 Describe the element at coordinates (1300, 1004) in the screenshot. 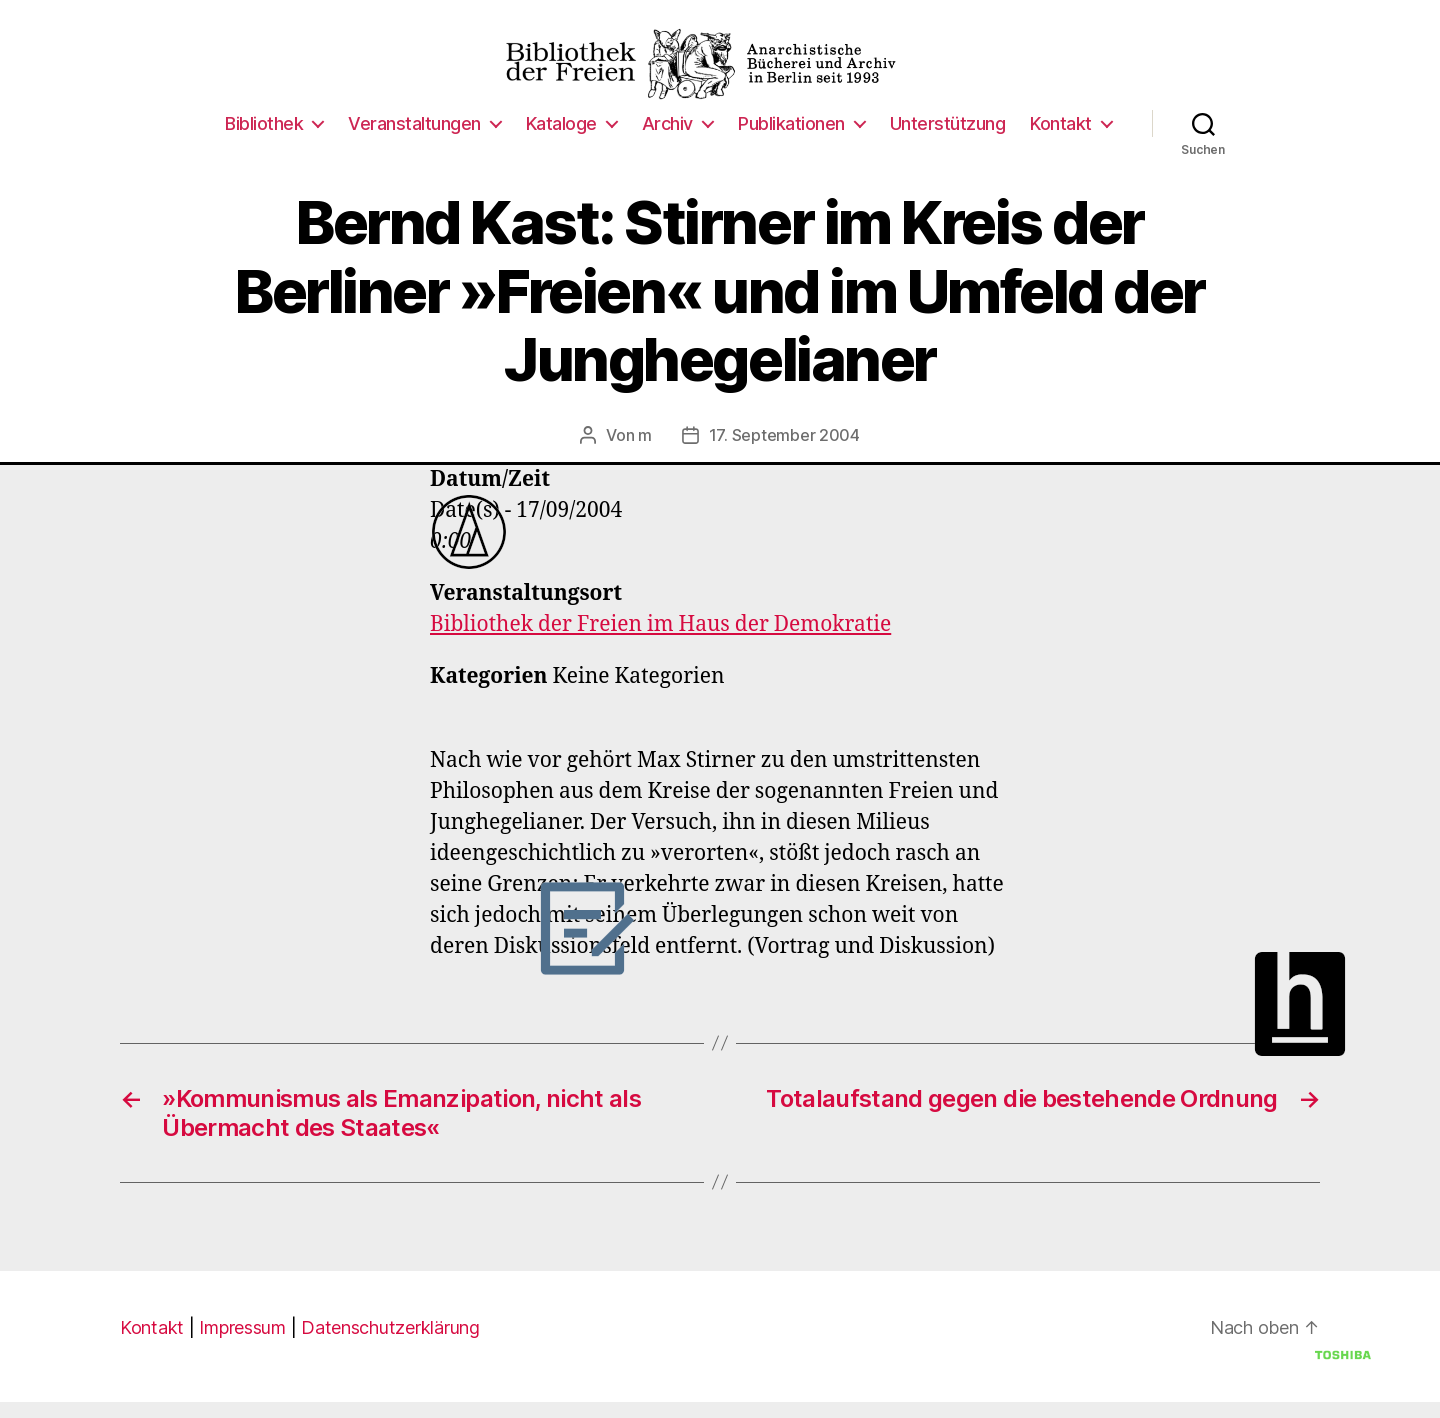

I see `visit hackerearth coding platform` at that location.